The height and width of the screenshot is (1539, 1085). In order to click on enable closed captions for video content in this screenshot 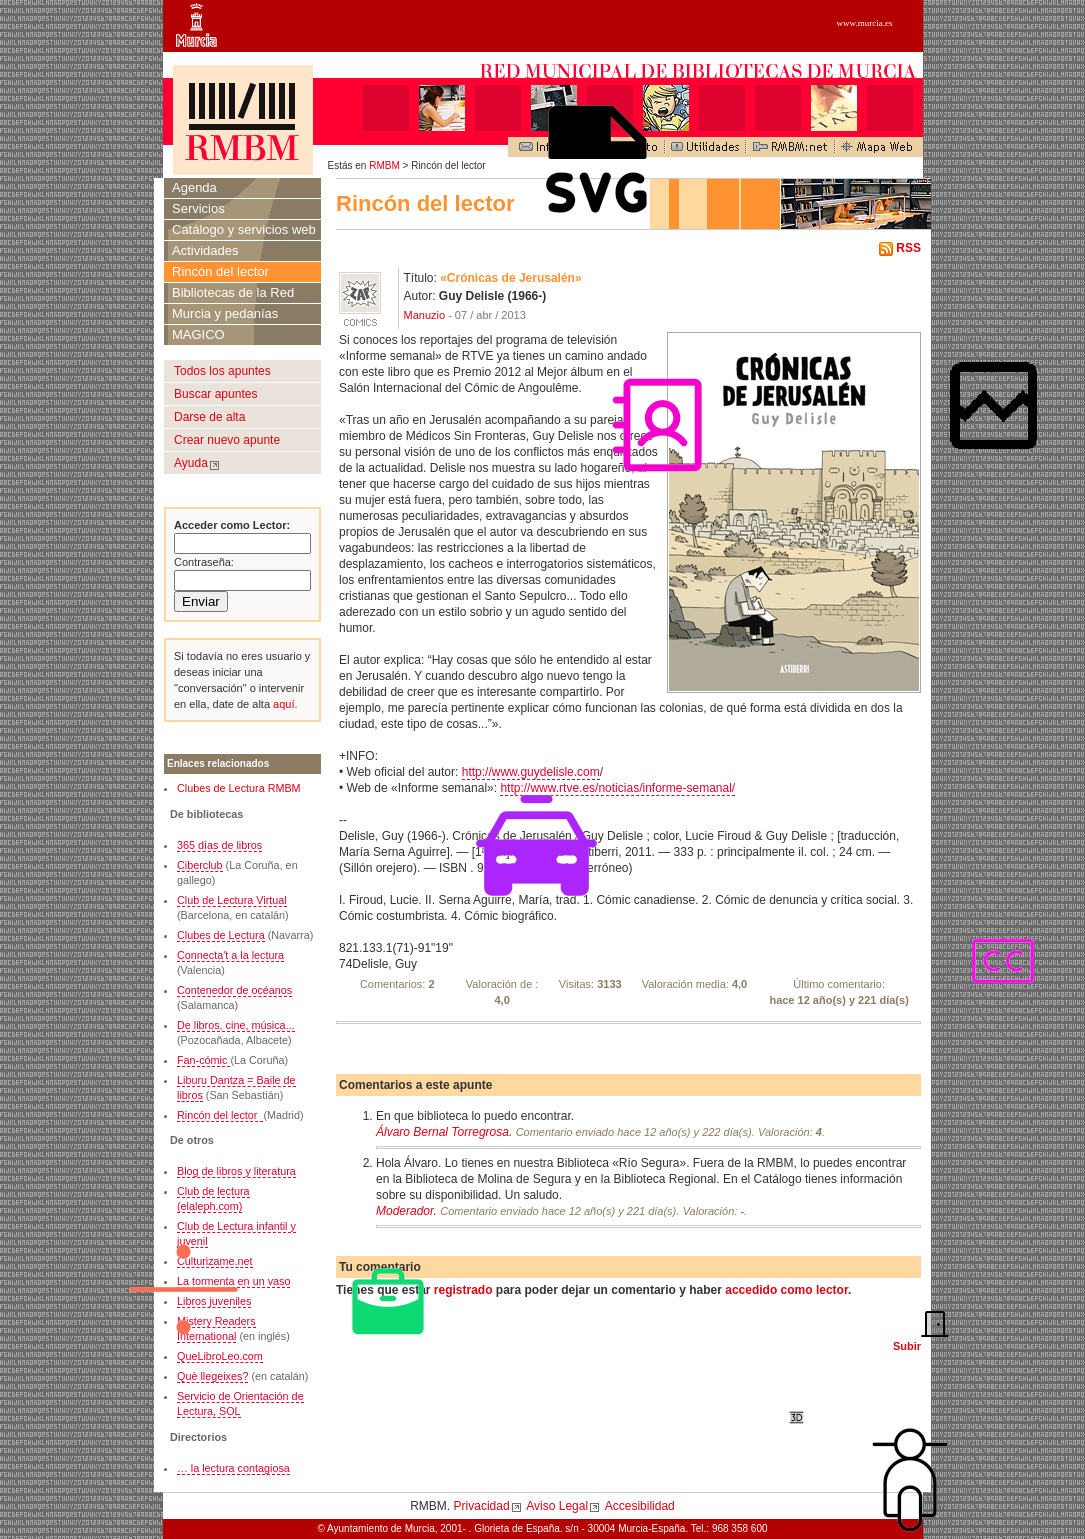, I will do `click(1003, 961)`.